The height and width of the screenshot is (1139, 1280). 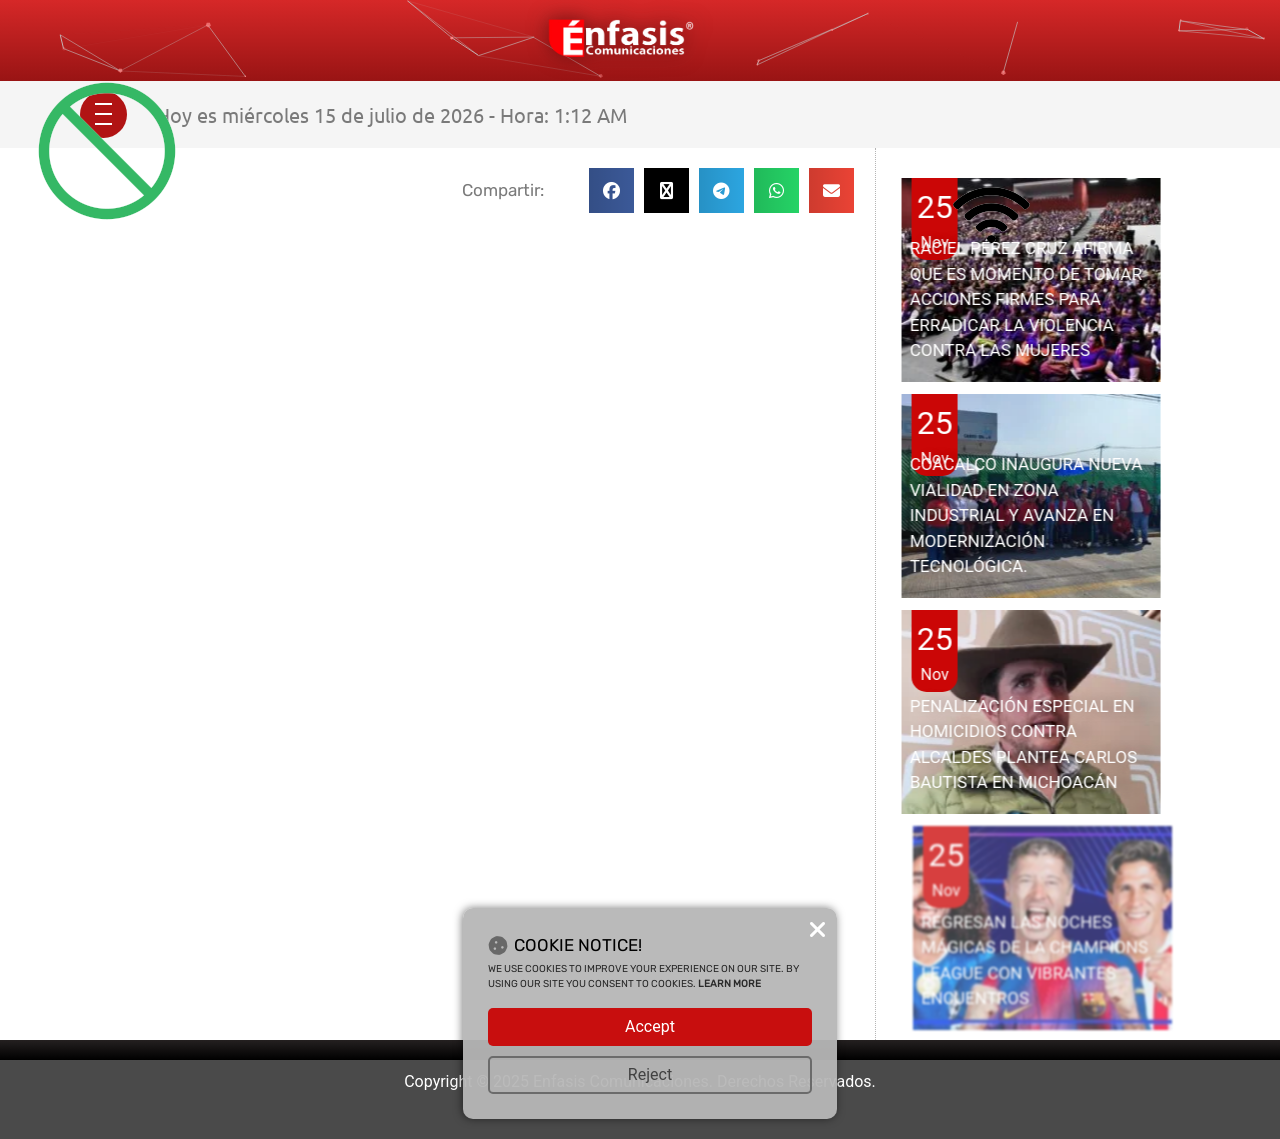 What do you see at coordinates (991, 216) in the screenshot?
I see `indicates active wifi connection` at bounding box center [991, 216].